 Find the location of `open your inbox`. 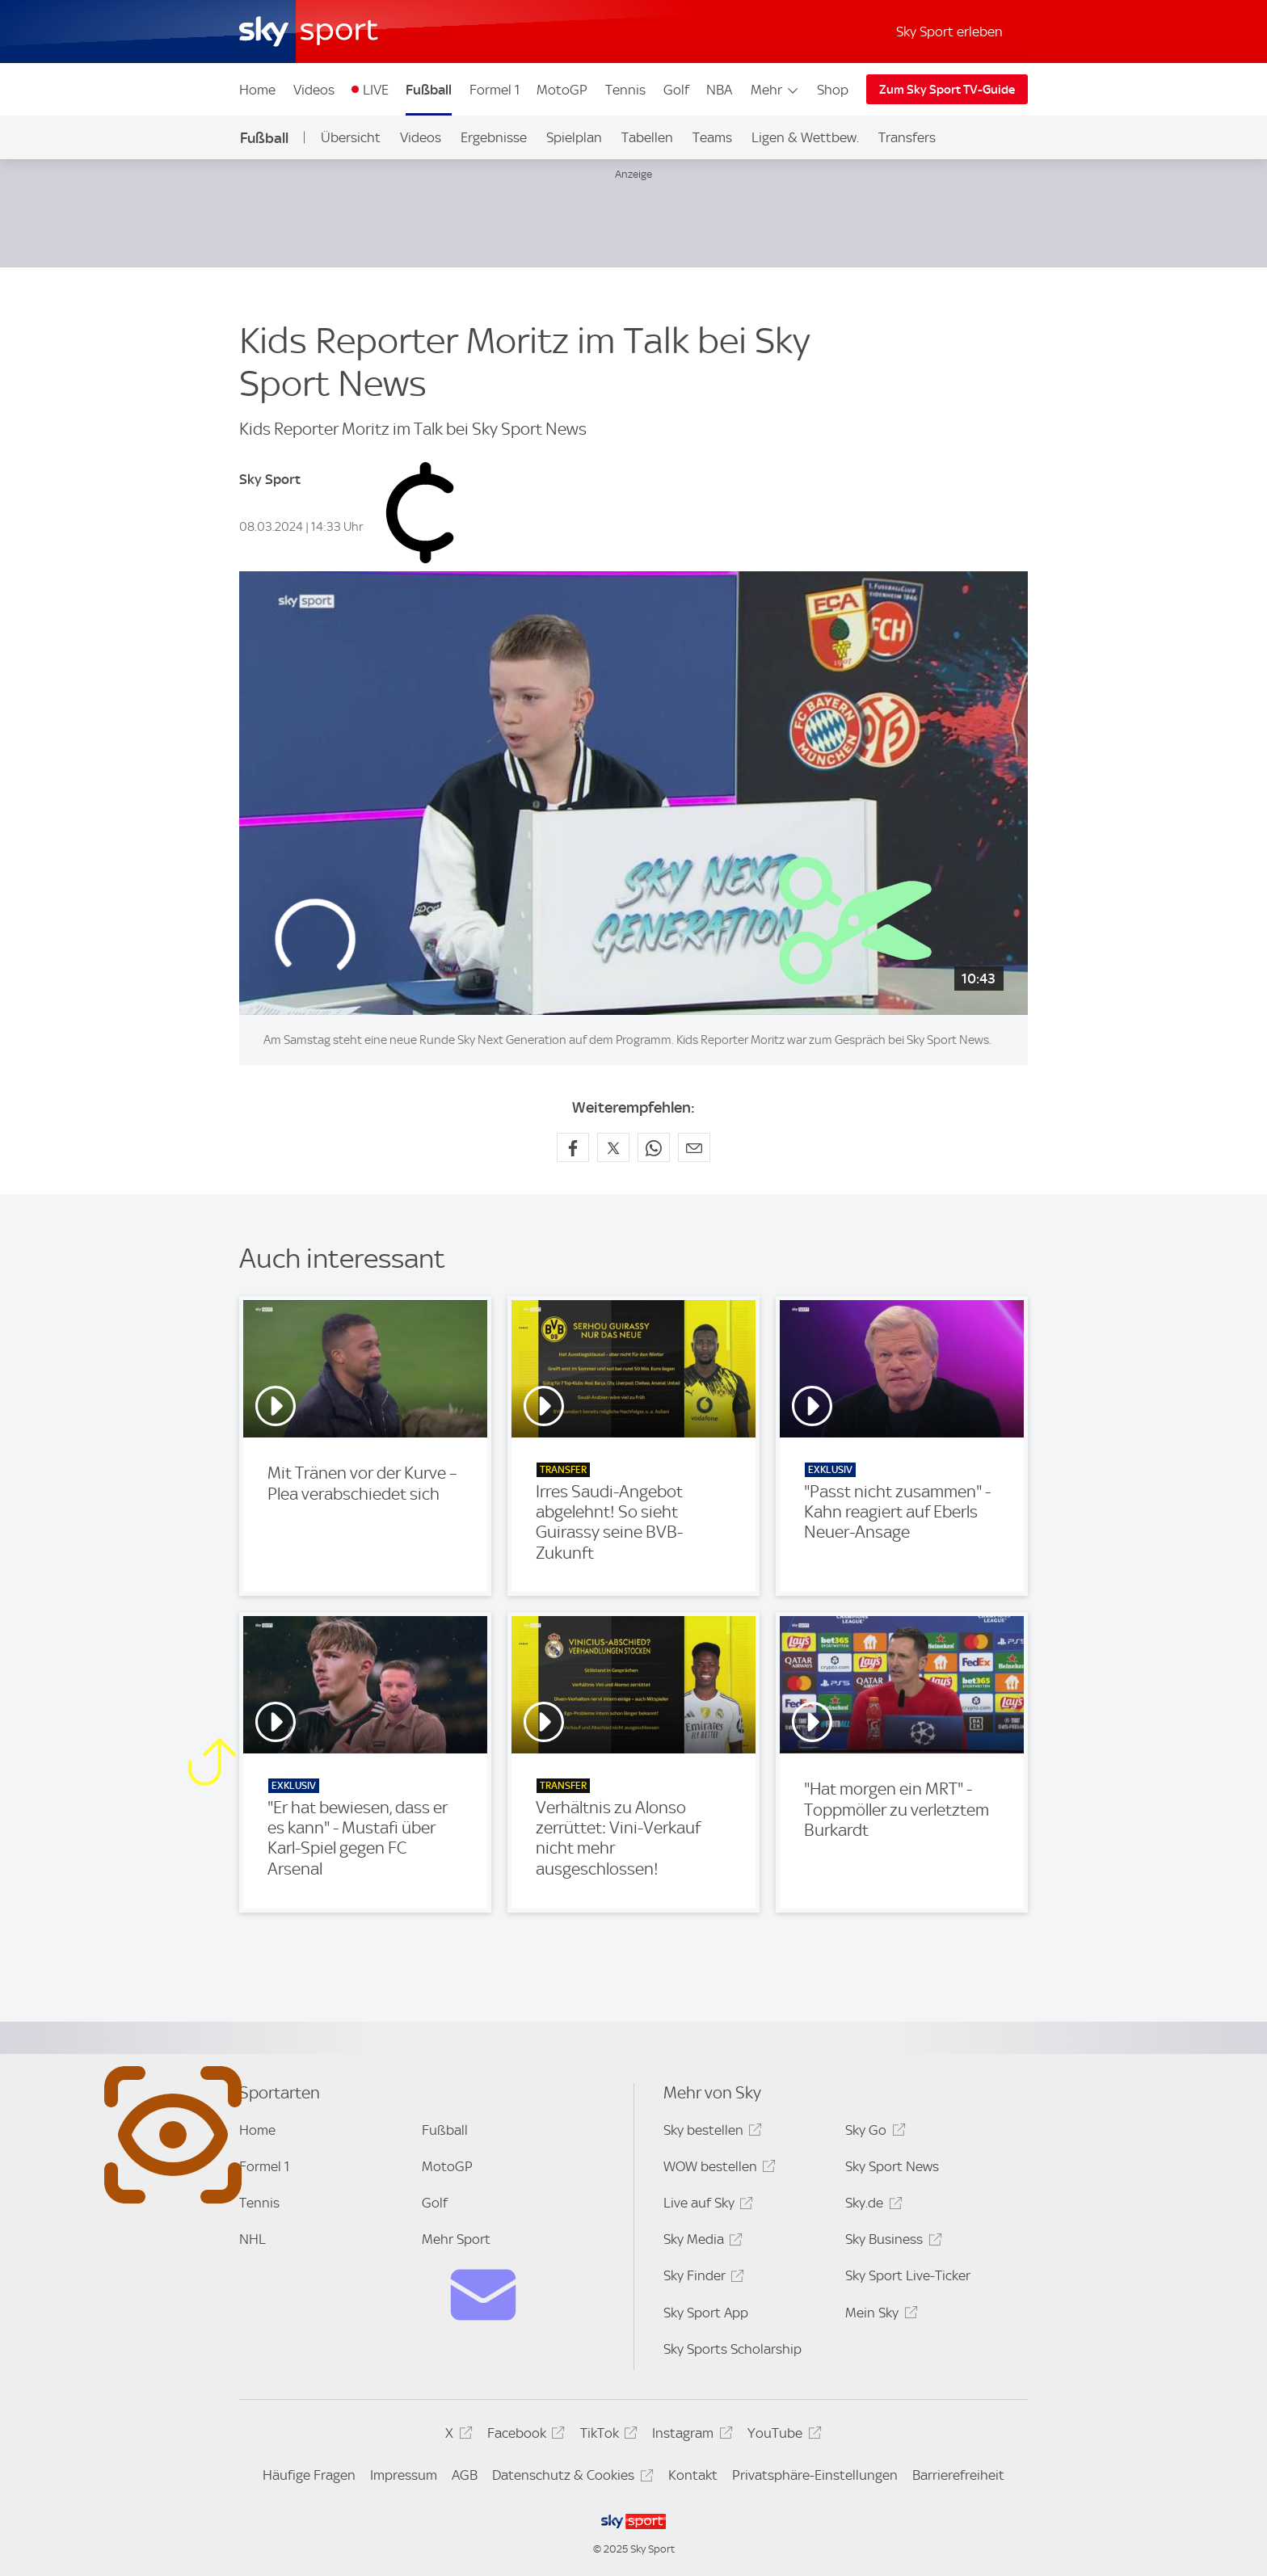

open your inbox is located at coordinates (483, 2295).